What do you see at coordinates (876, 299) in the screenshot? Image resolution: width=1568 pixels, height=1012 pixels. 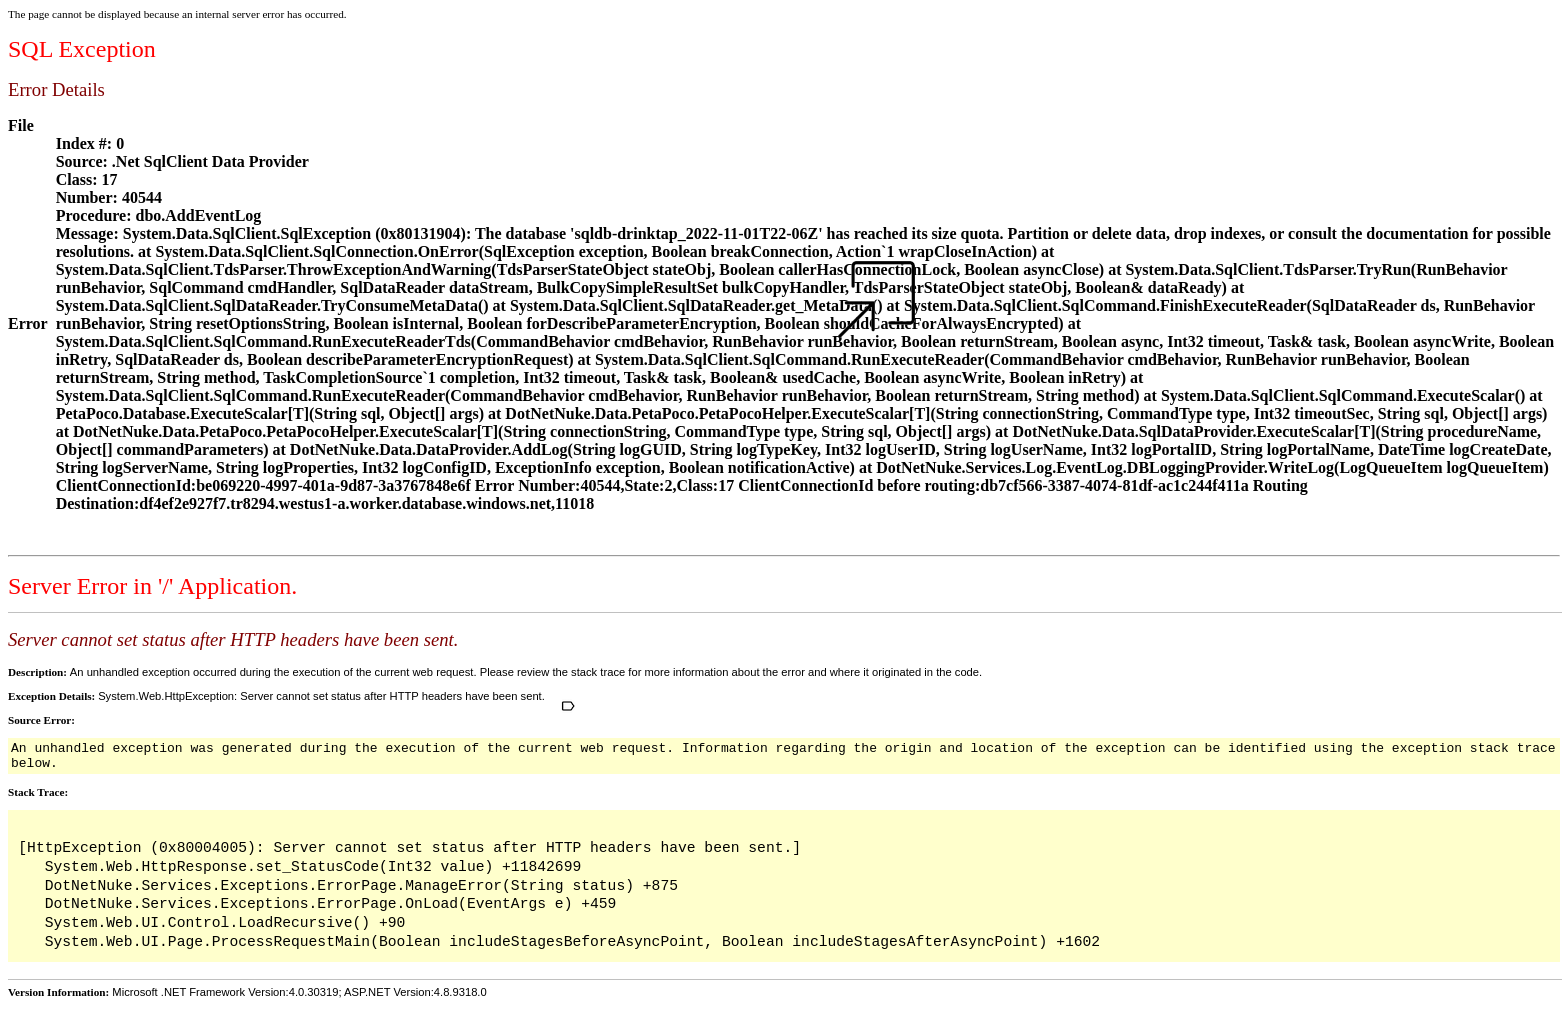 I see `import or bring content into the current view` at bounding box center [876, 299].